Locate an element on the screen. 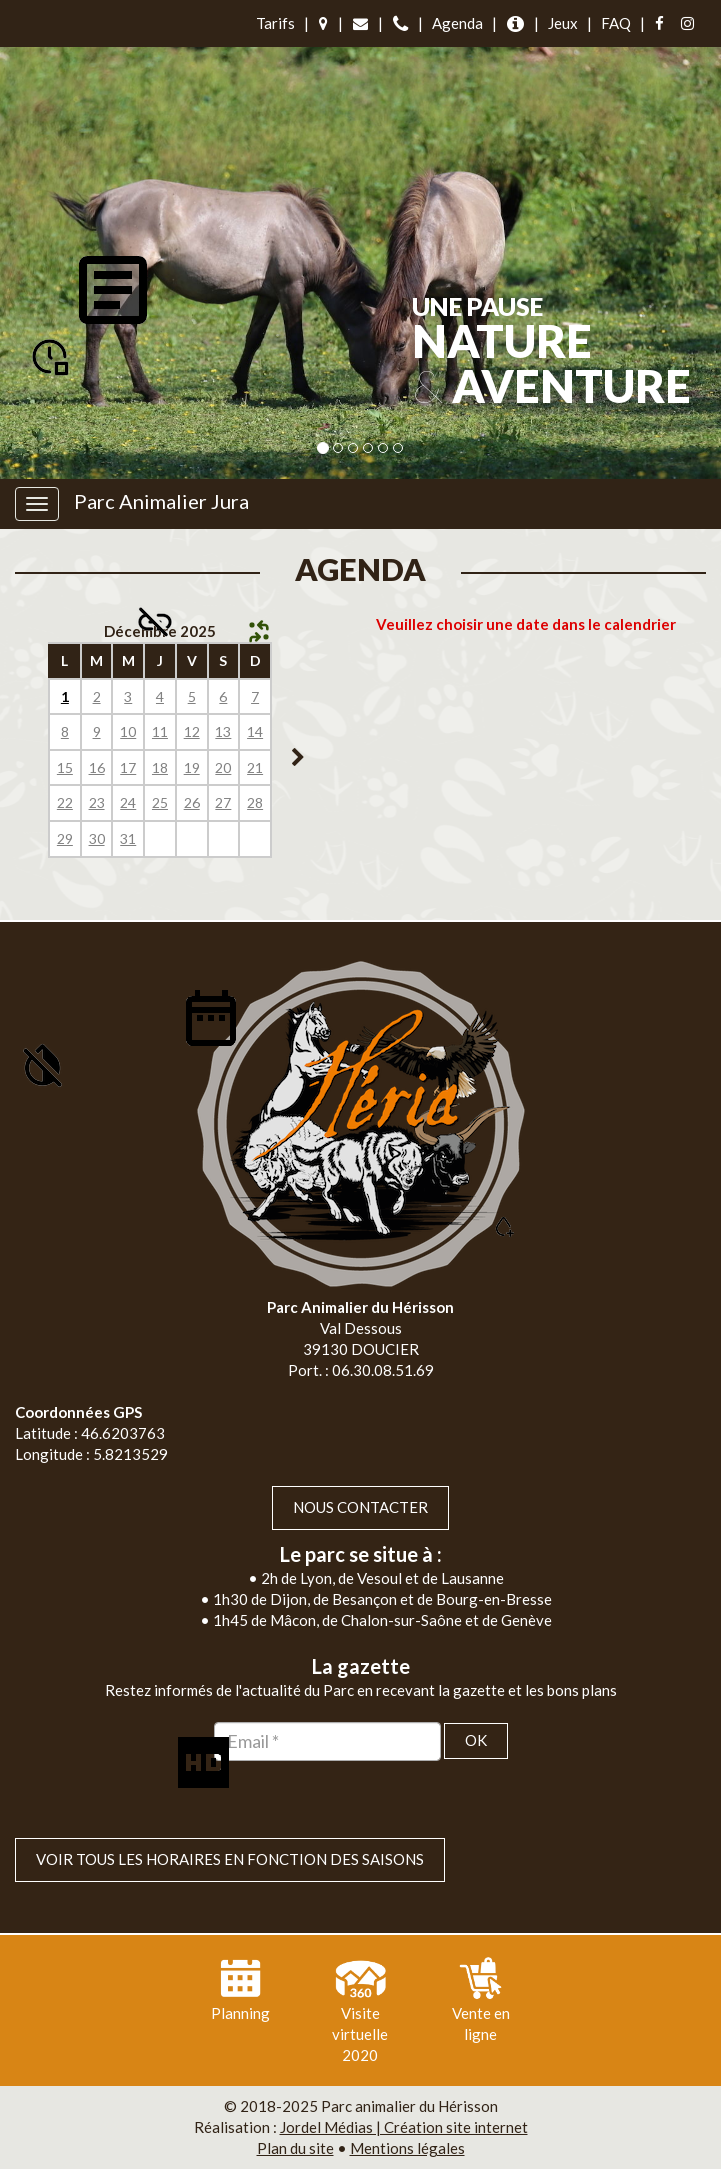 This screenshot has width=721, height=2169. indicates high definition video quality is available is located at coordinates (203, 1762).